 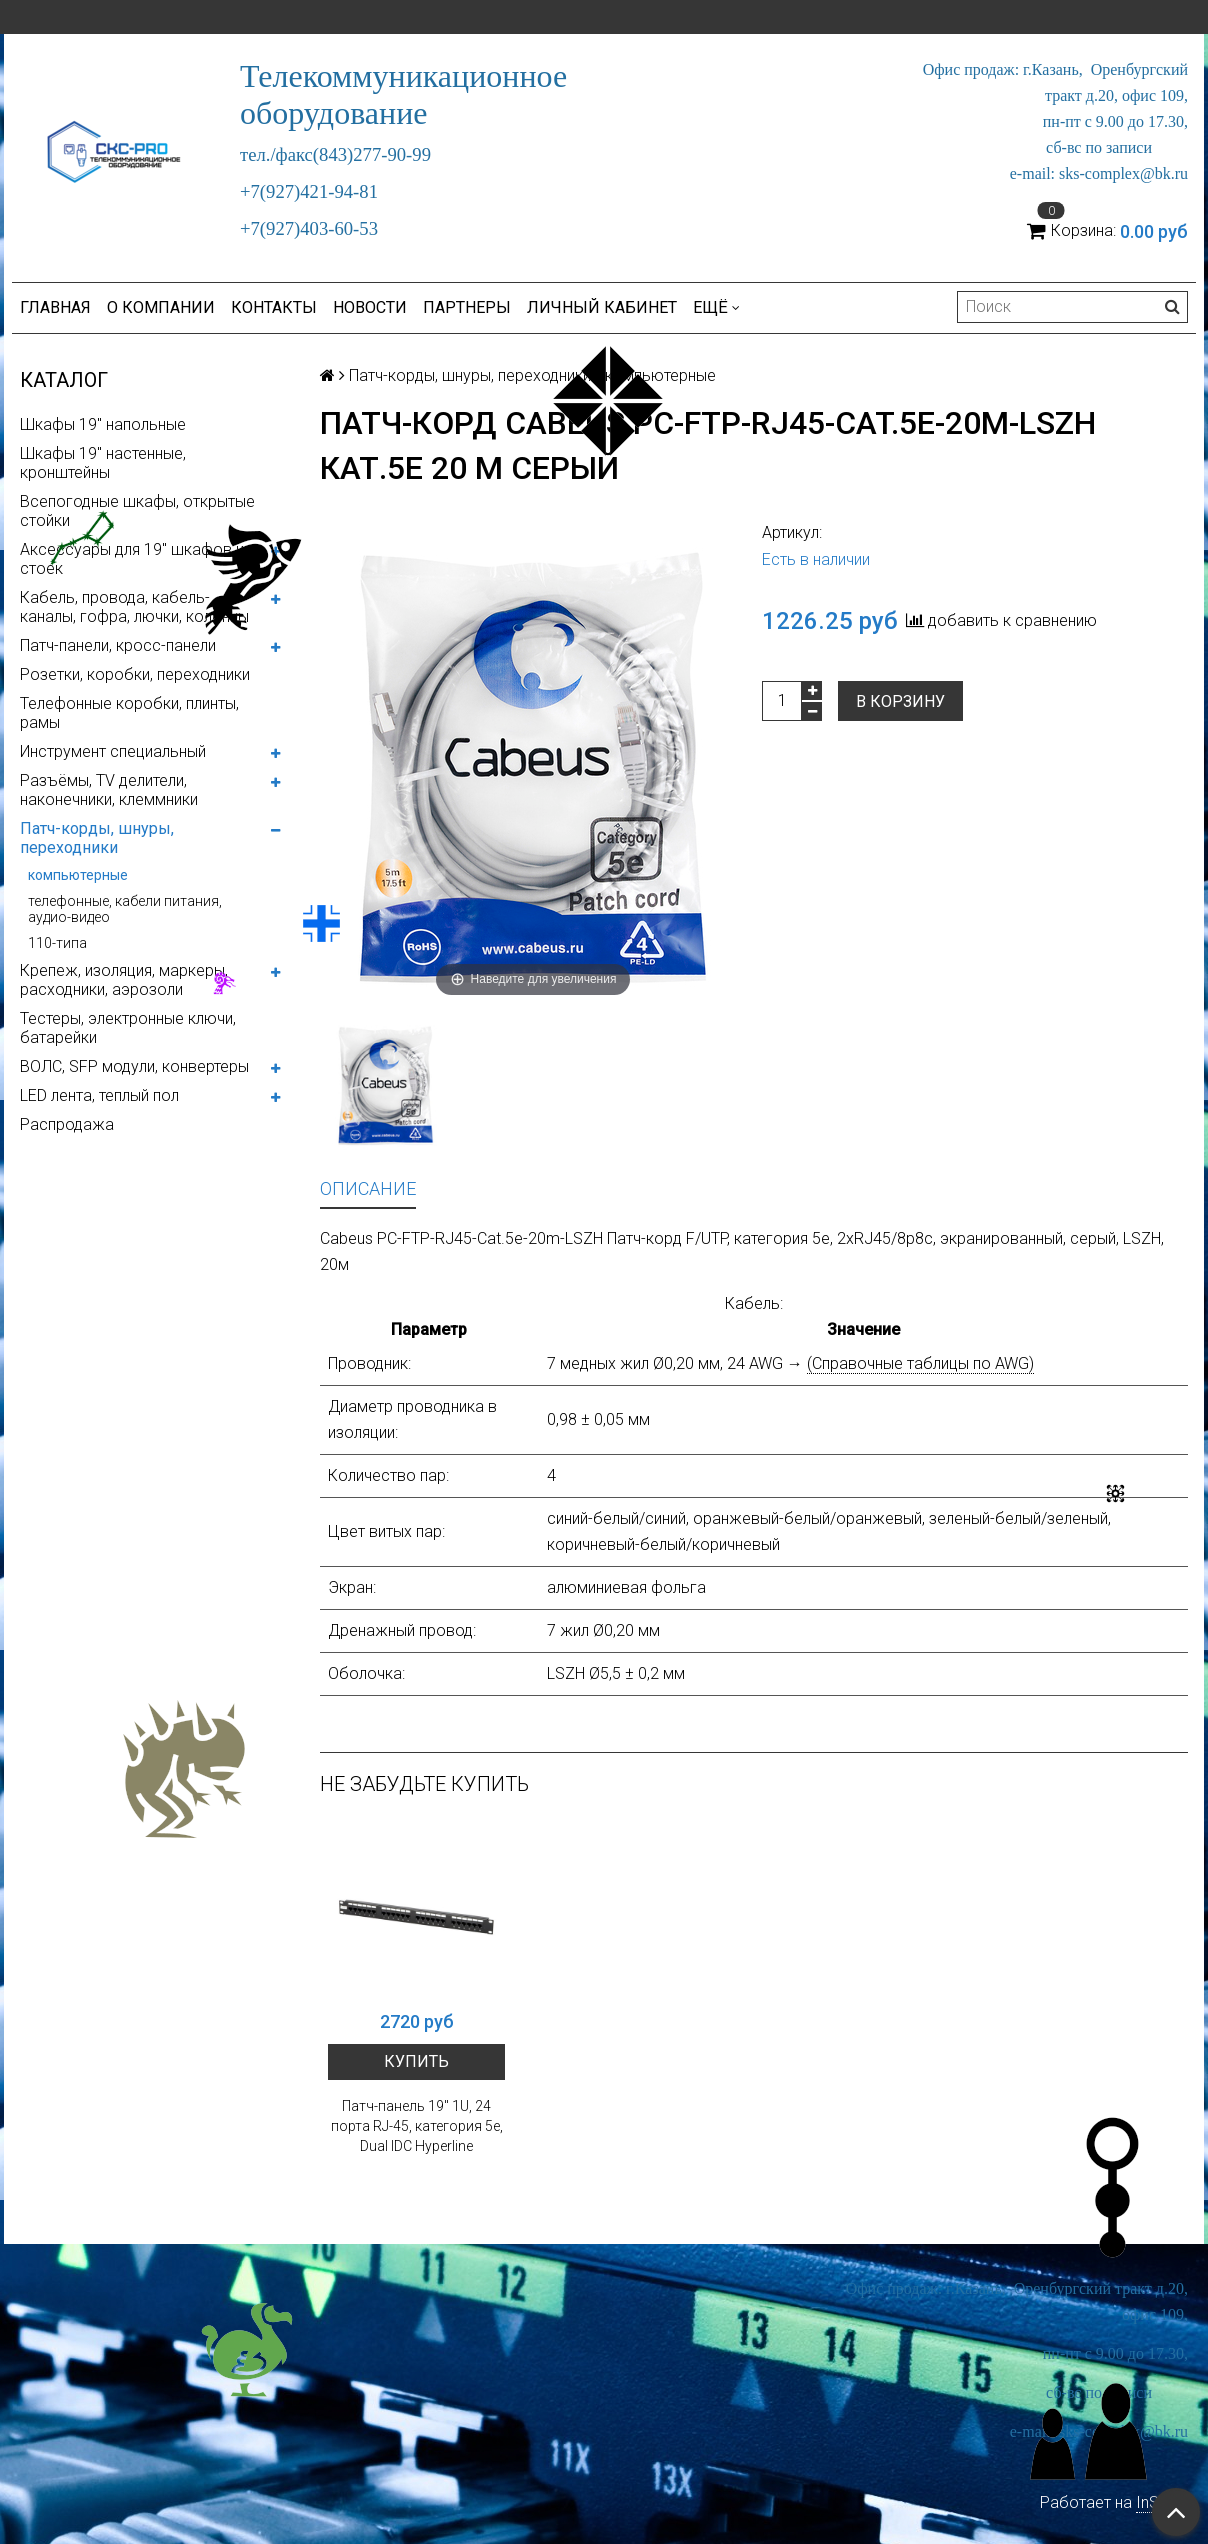 I want to click on german military history faction or unit marker in a strategy game, so click(x=321, y=923).